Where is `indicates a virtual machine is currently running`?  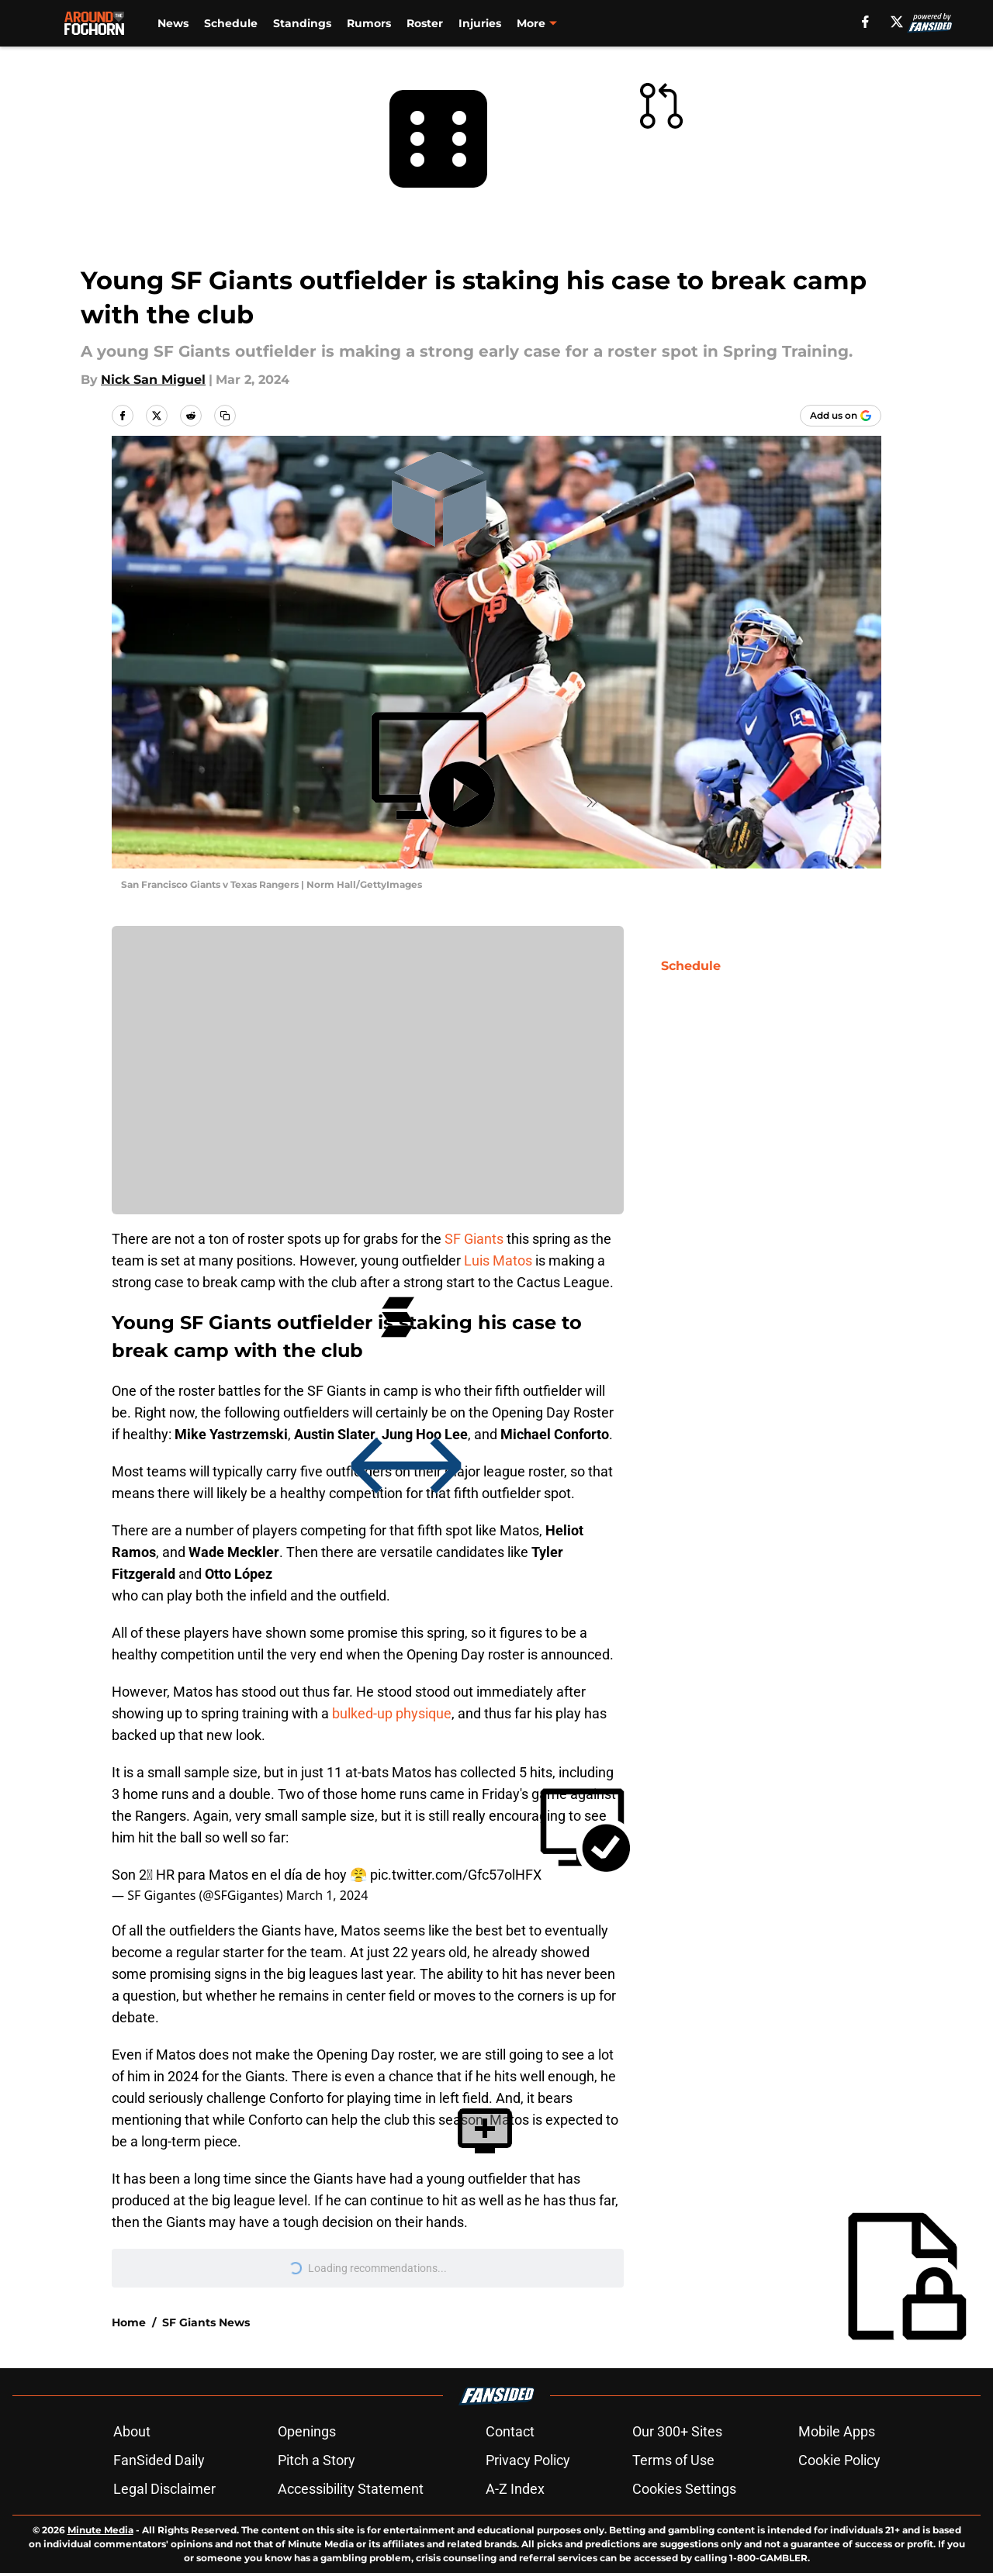 indicates a virtual machine is currently running is located at coordinates (429, 761).